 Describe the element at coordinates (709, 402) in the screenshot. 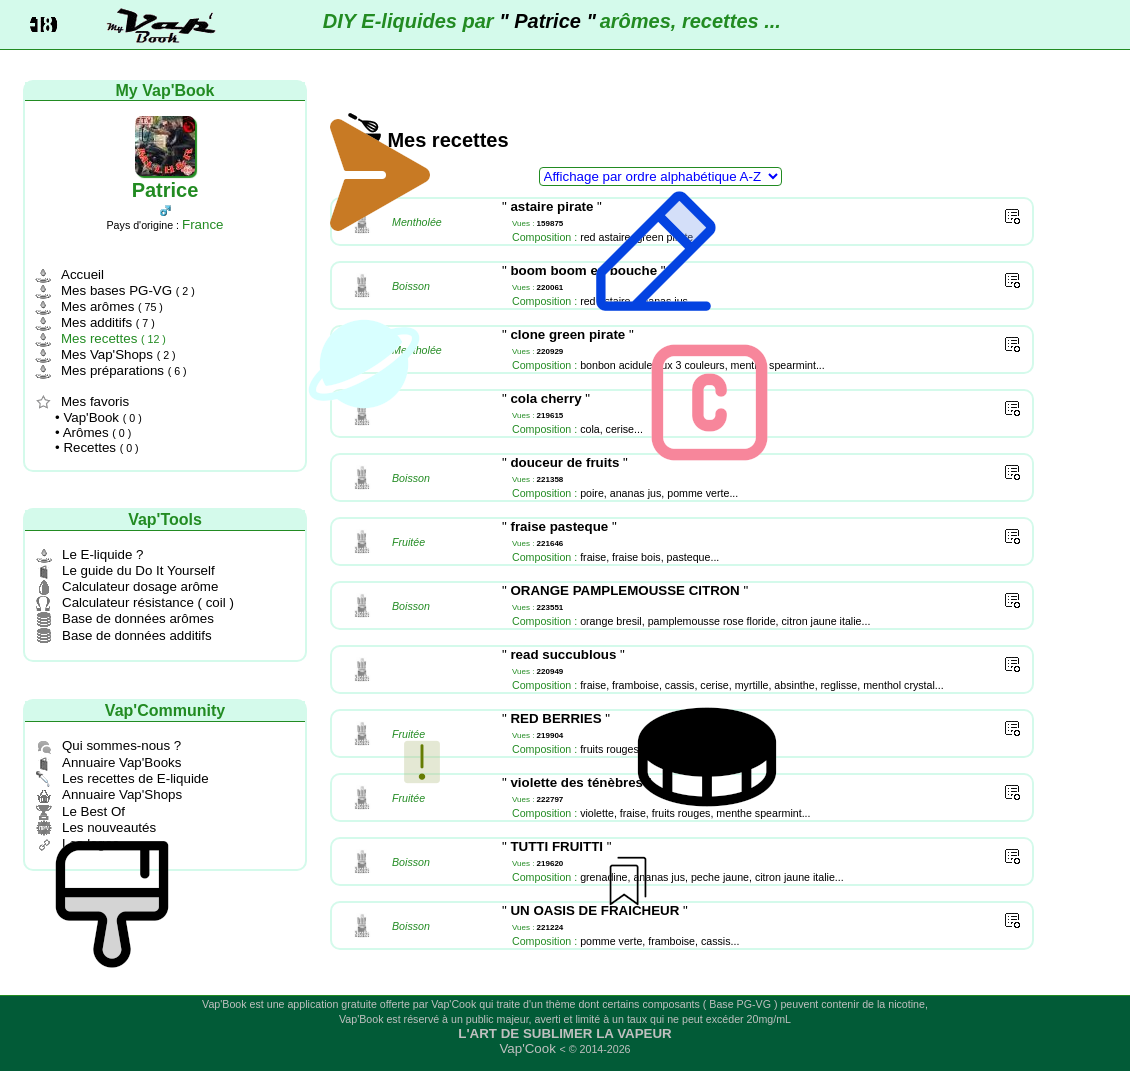

I see `carbon design system logo` at that location.